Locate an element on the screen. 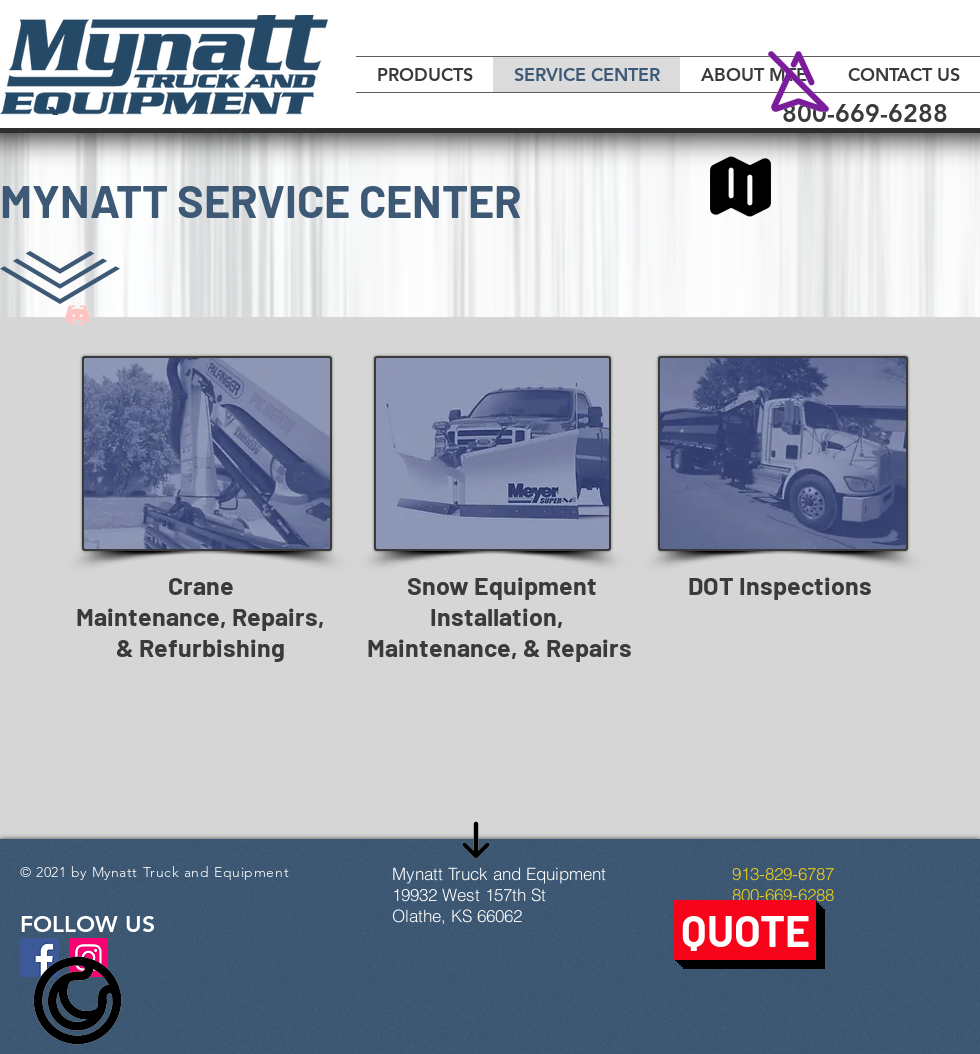  view map or navigation is located at coordinates (740, 186).